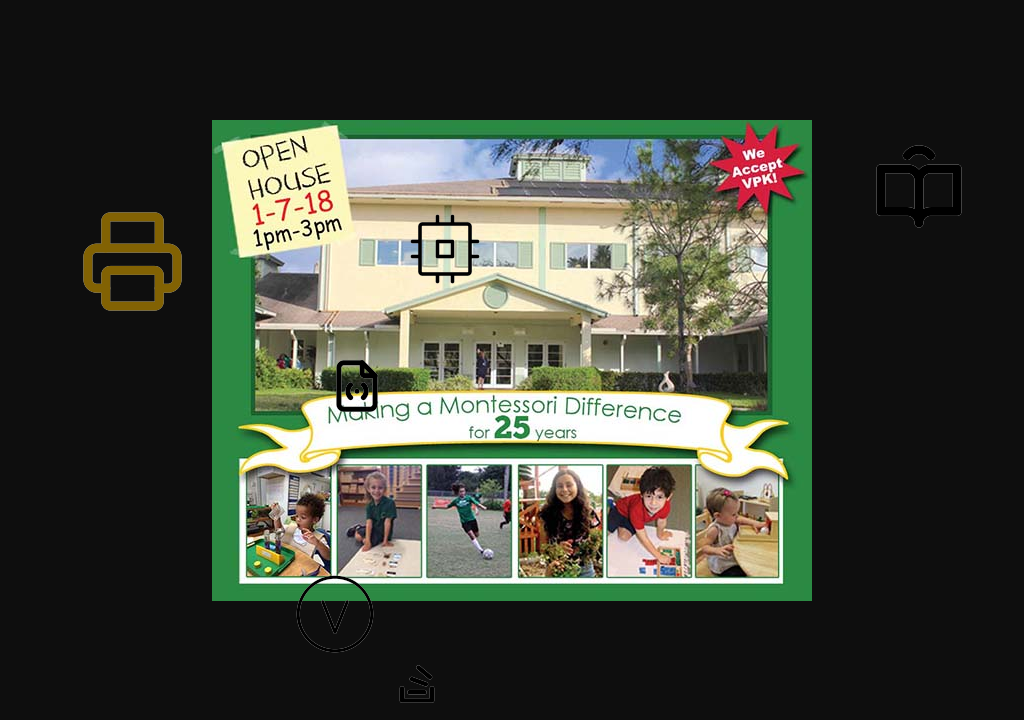 The width and height of the screenshot is (1024, 720). What do you see at coordinates (335, 614) in the screenshot?
I see `indicates items or options starting with the letter V` at bounding box center [335, 614].